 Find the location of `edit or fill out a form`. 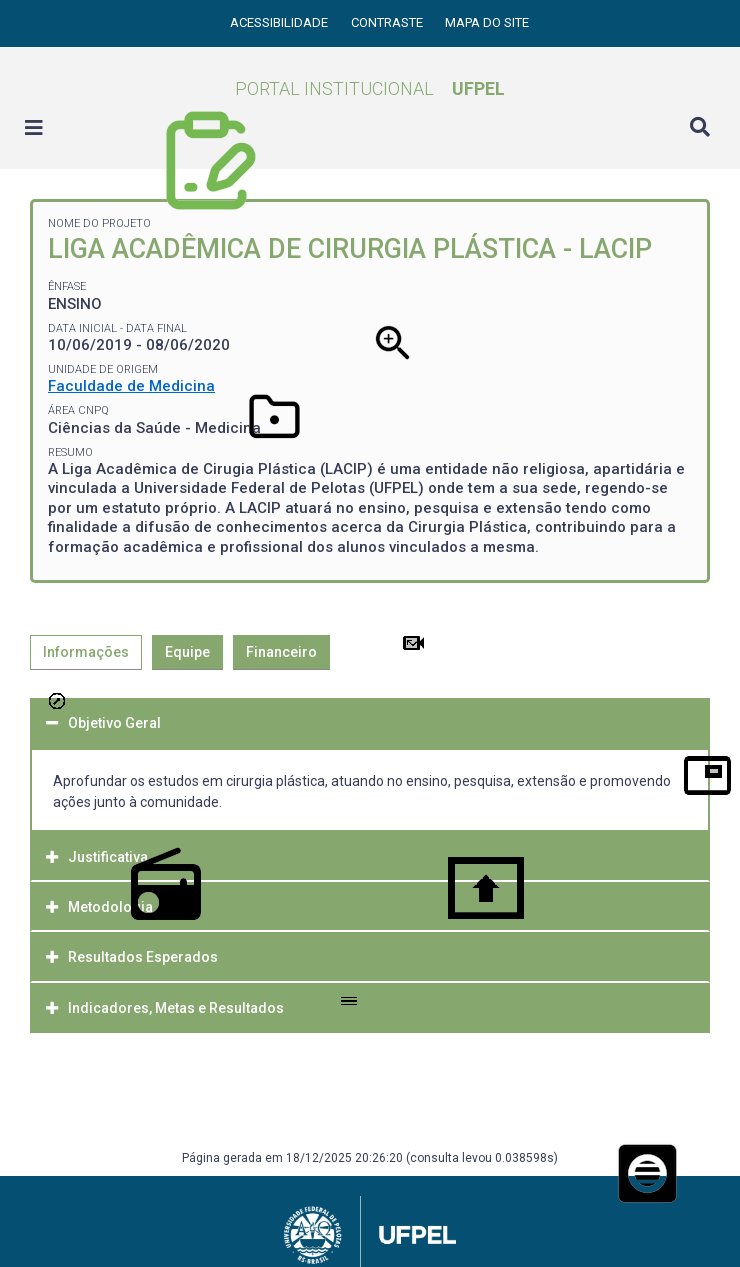

edit or fill out a form is located at coordinates (206, 160).